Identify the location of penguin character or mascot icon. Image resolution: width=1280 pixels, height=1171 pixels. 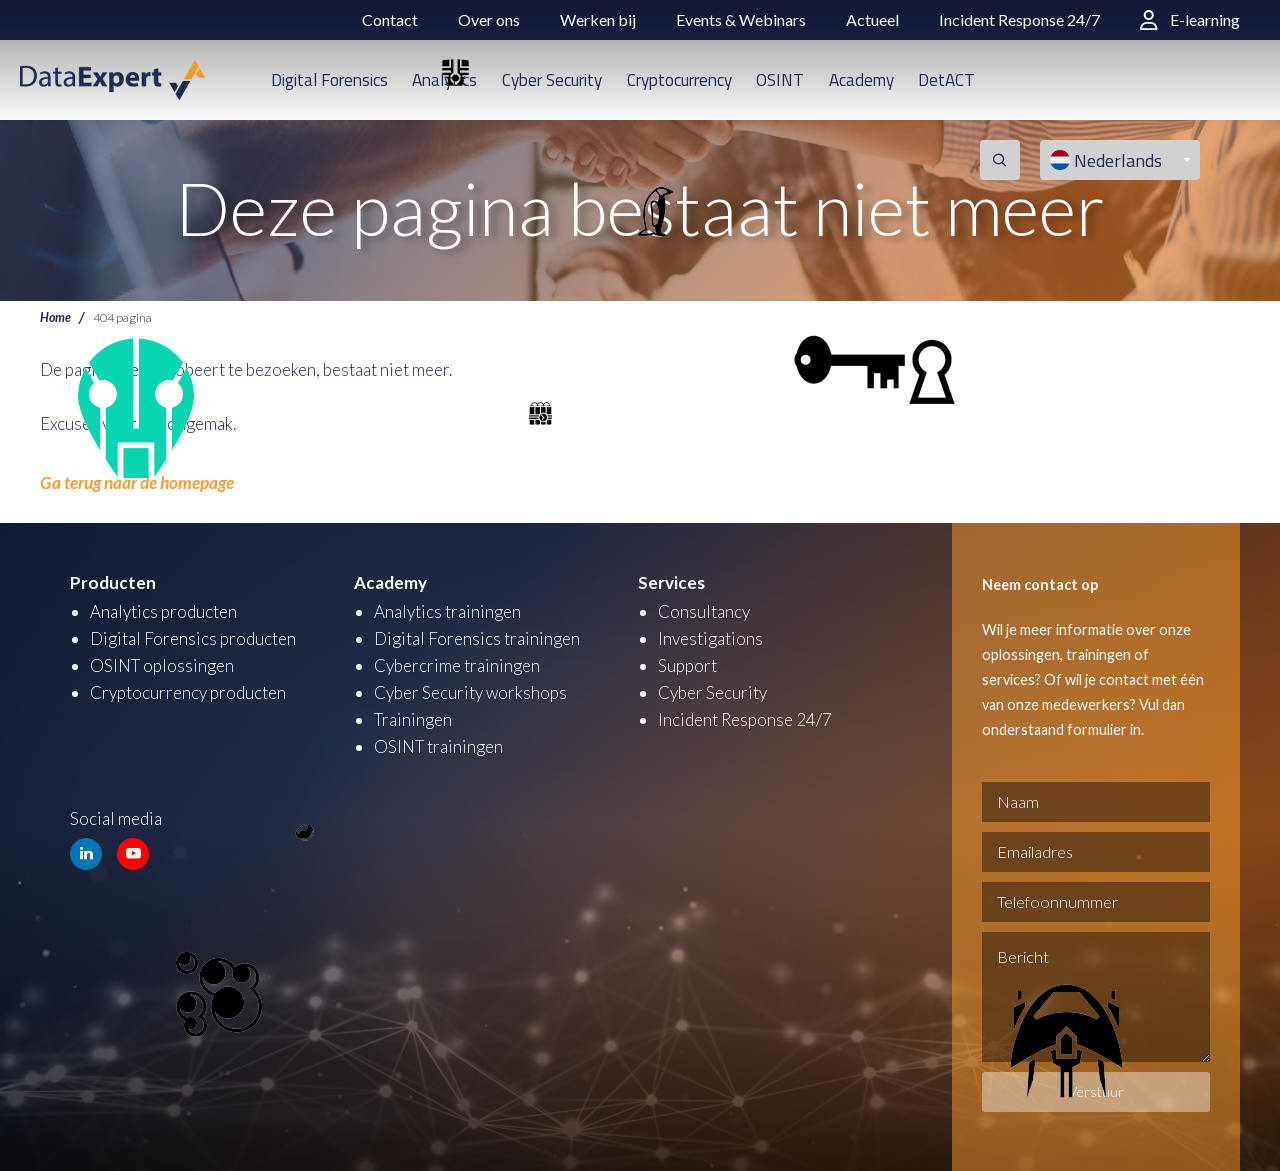
(655, 211).